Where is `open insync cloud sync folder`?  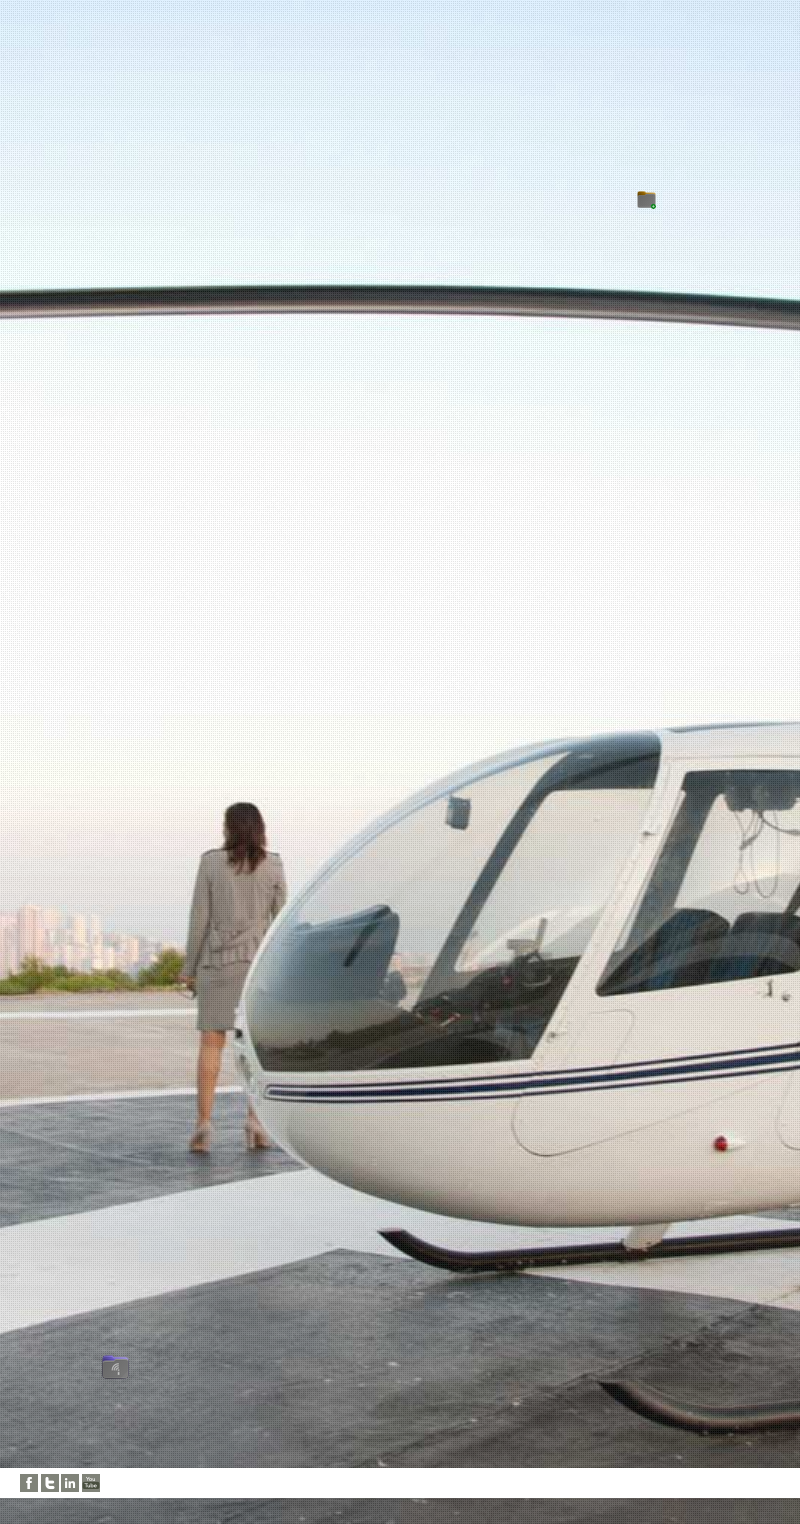 open insync cloud sync folder is located at coordinates (115, 1366).